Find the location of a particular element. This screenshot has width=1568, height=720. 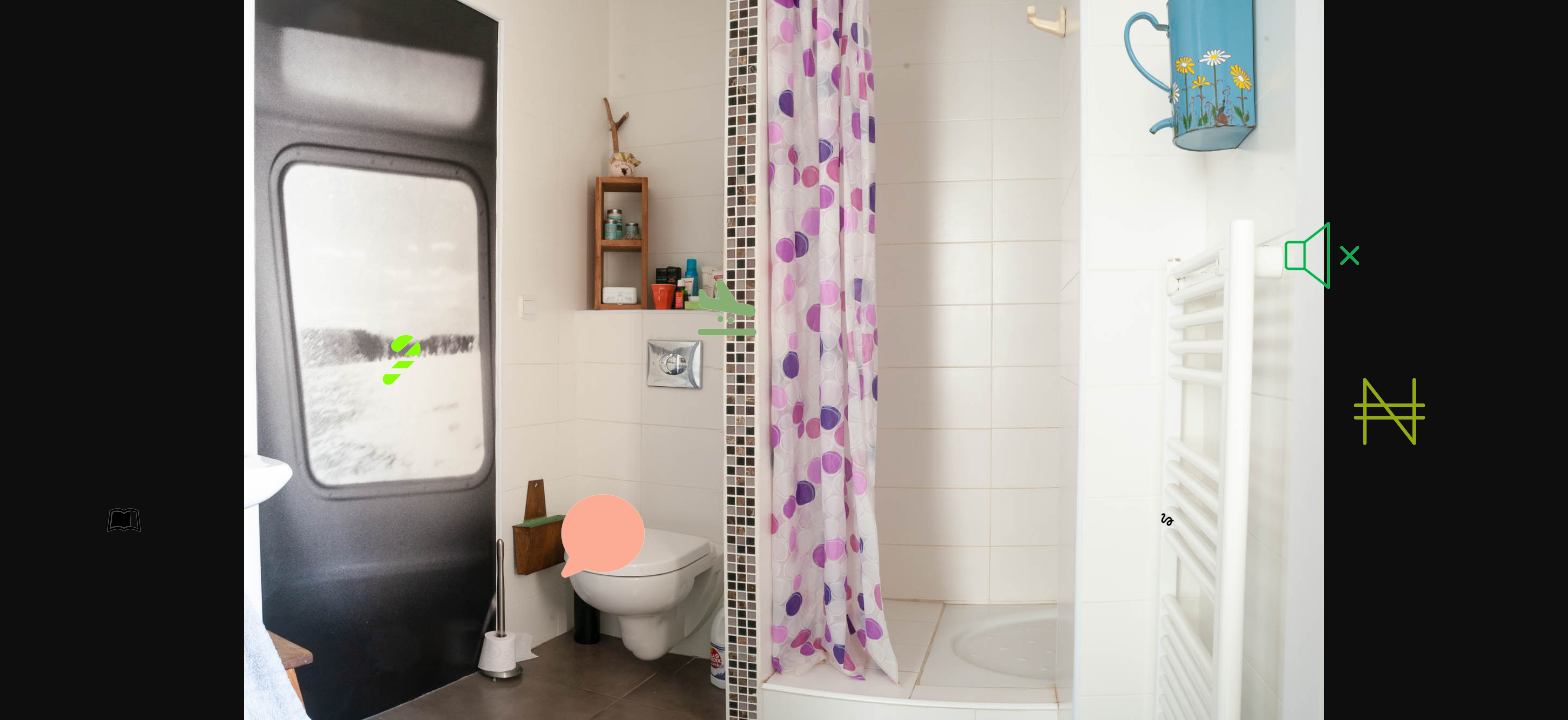

indicates Nigerian naira currency is located at coordinates (1389, 411).